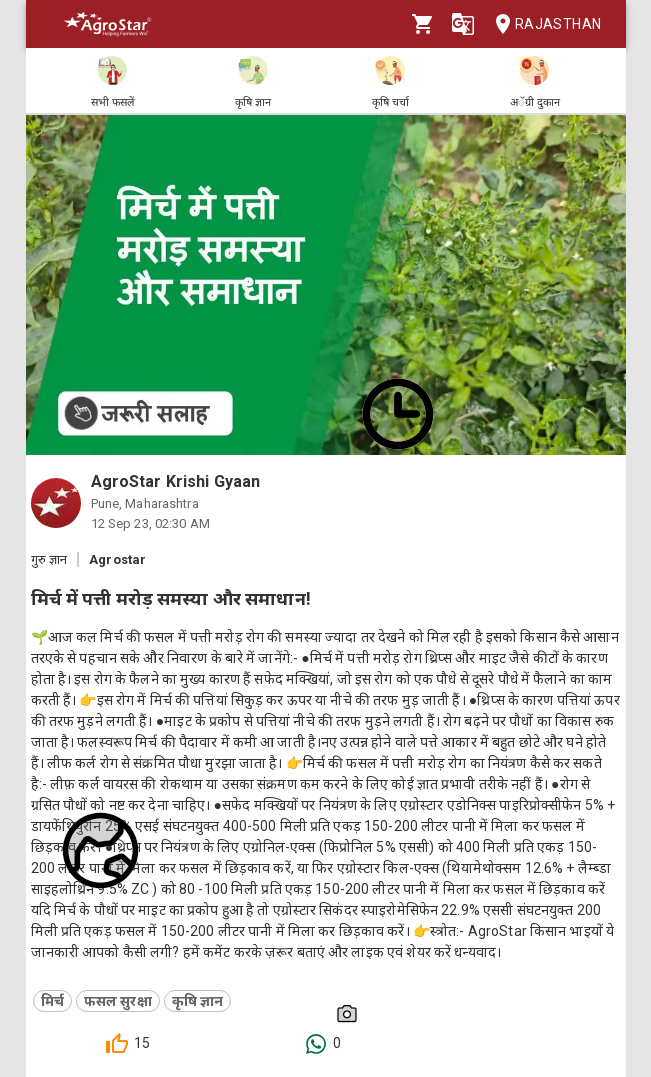 The image size is (651, 1077). Describe the element at coordinates (100, 850) in the screenshot. I see `switch to international or global settings` at that location.